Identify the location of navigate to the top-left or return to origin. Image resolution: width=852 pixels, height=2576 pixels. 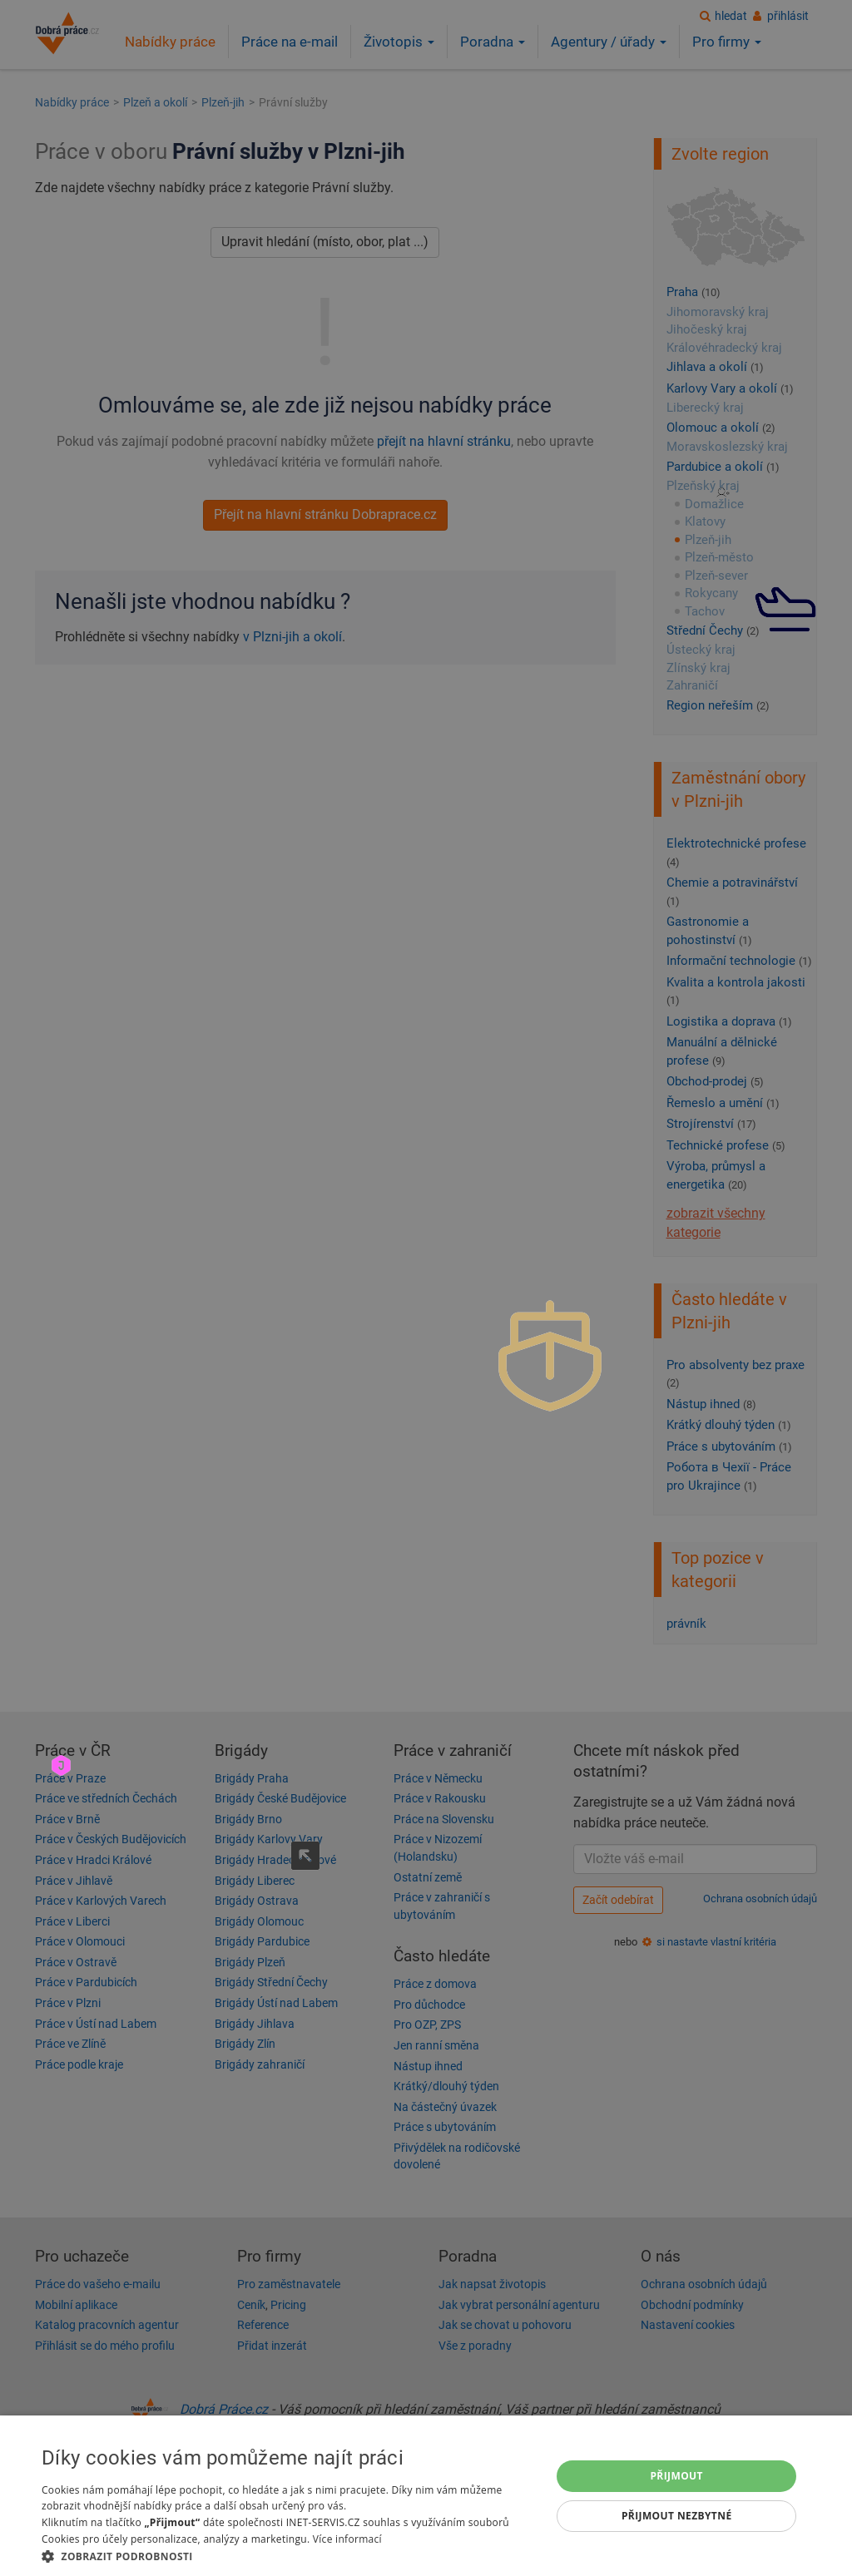
(305, 1856).